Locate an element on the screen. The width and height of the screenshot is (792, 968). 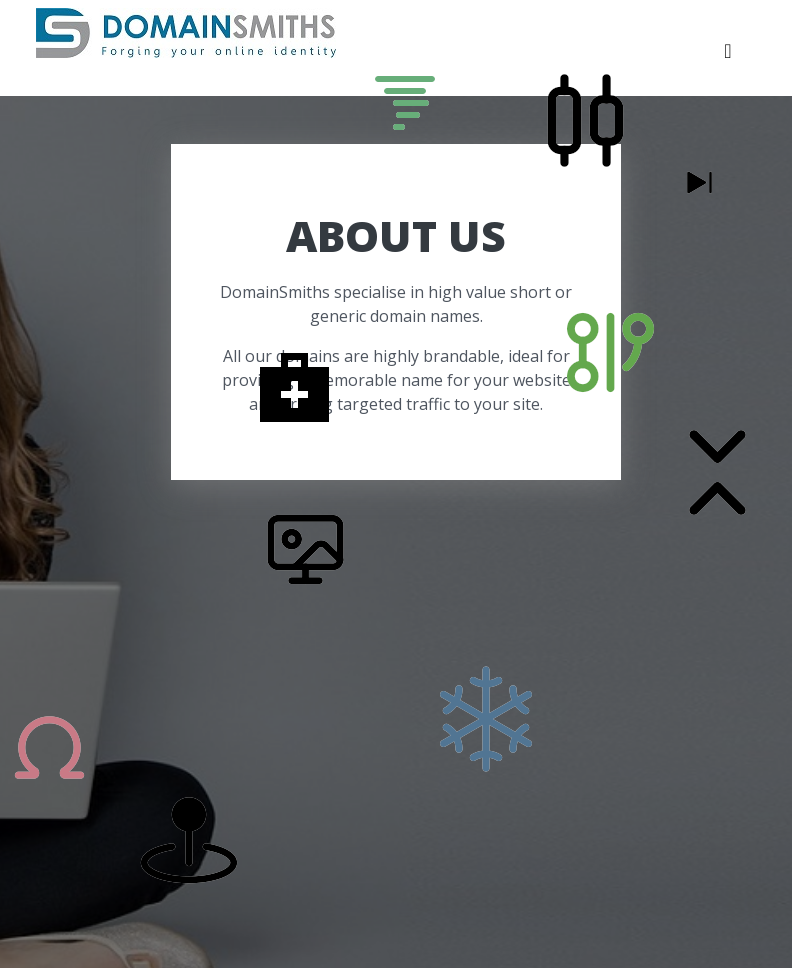
view location area or radius is located at coordinates (189, 842).